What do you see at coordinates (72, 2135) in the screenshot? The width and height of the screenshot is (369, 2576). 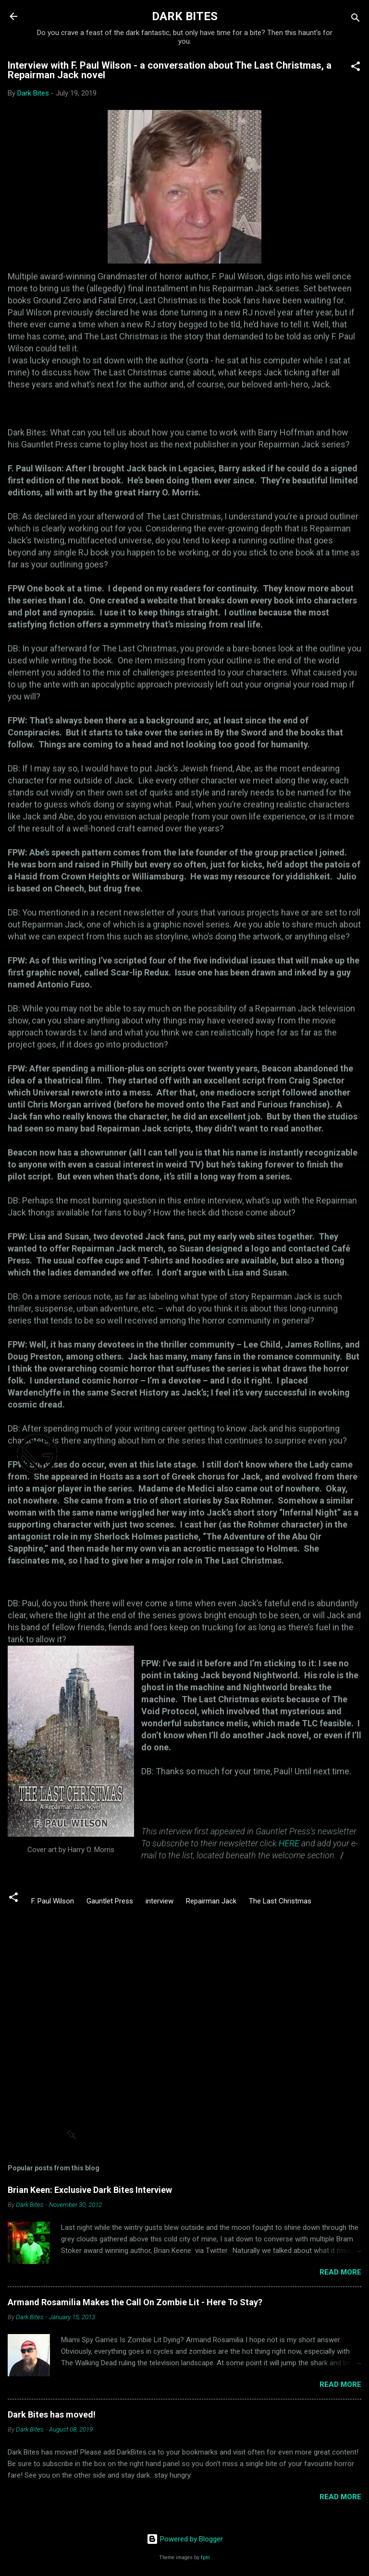 I see `visit pinboard bookmarking service` at bounding box center [72, 2135].